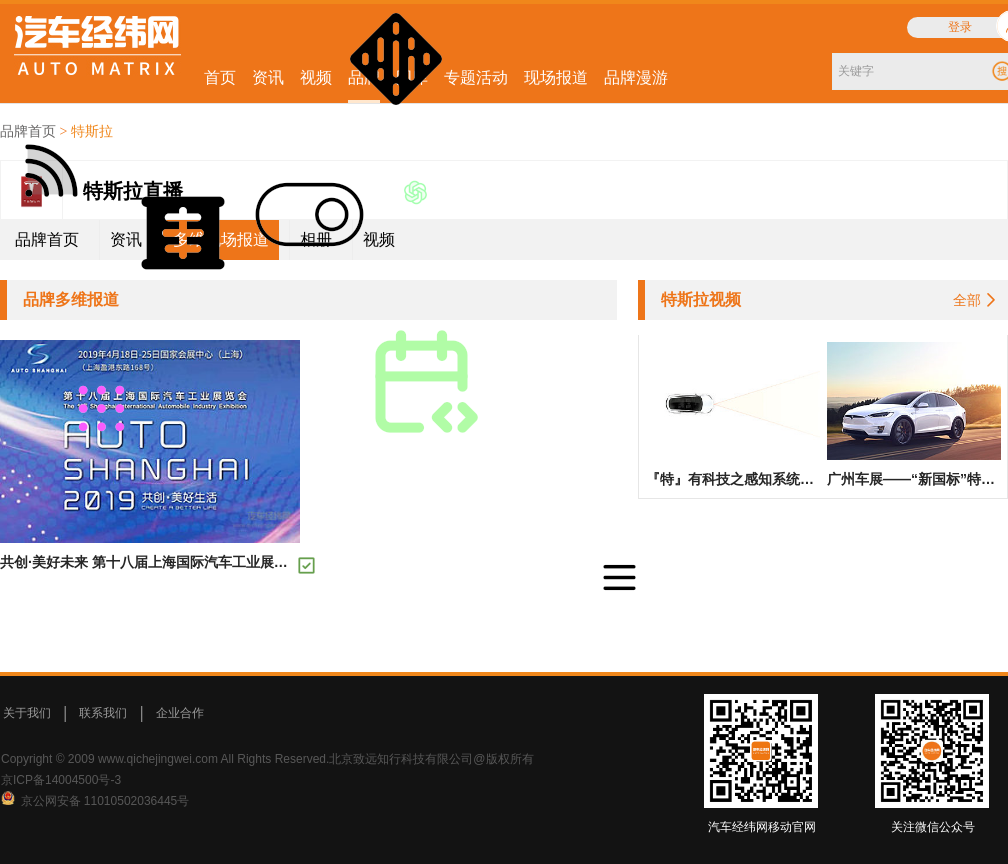 This screenshot has width=1008, height=864. What do you see at coordinates (49, 173) in the screenshot?
I see `subscribe to RSS feed` at bounding box center [49, 173].